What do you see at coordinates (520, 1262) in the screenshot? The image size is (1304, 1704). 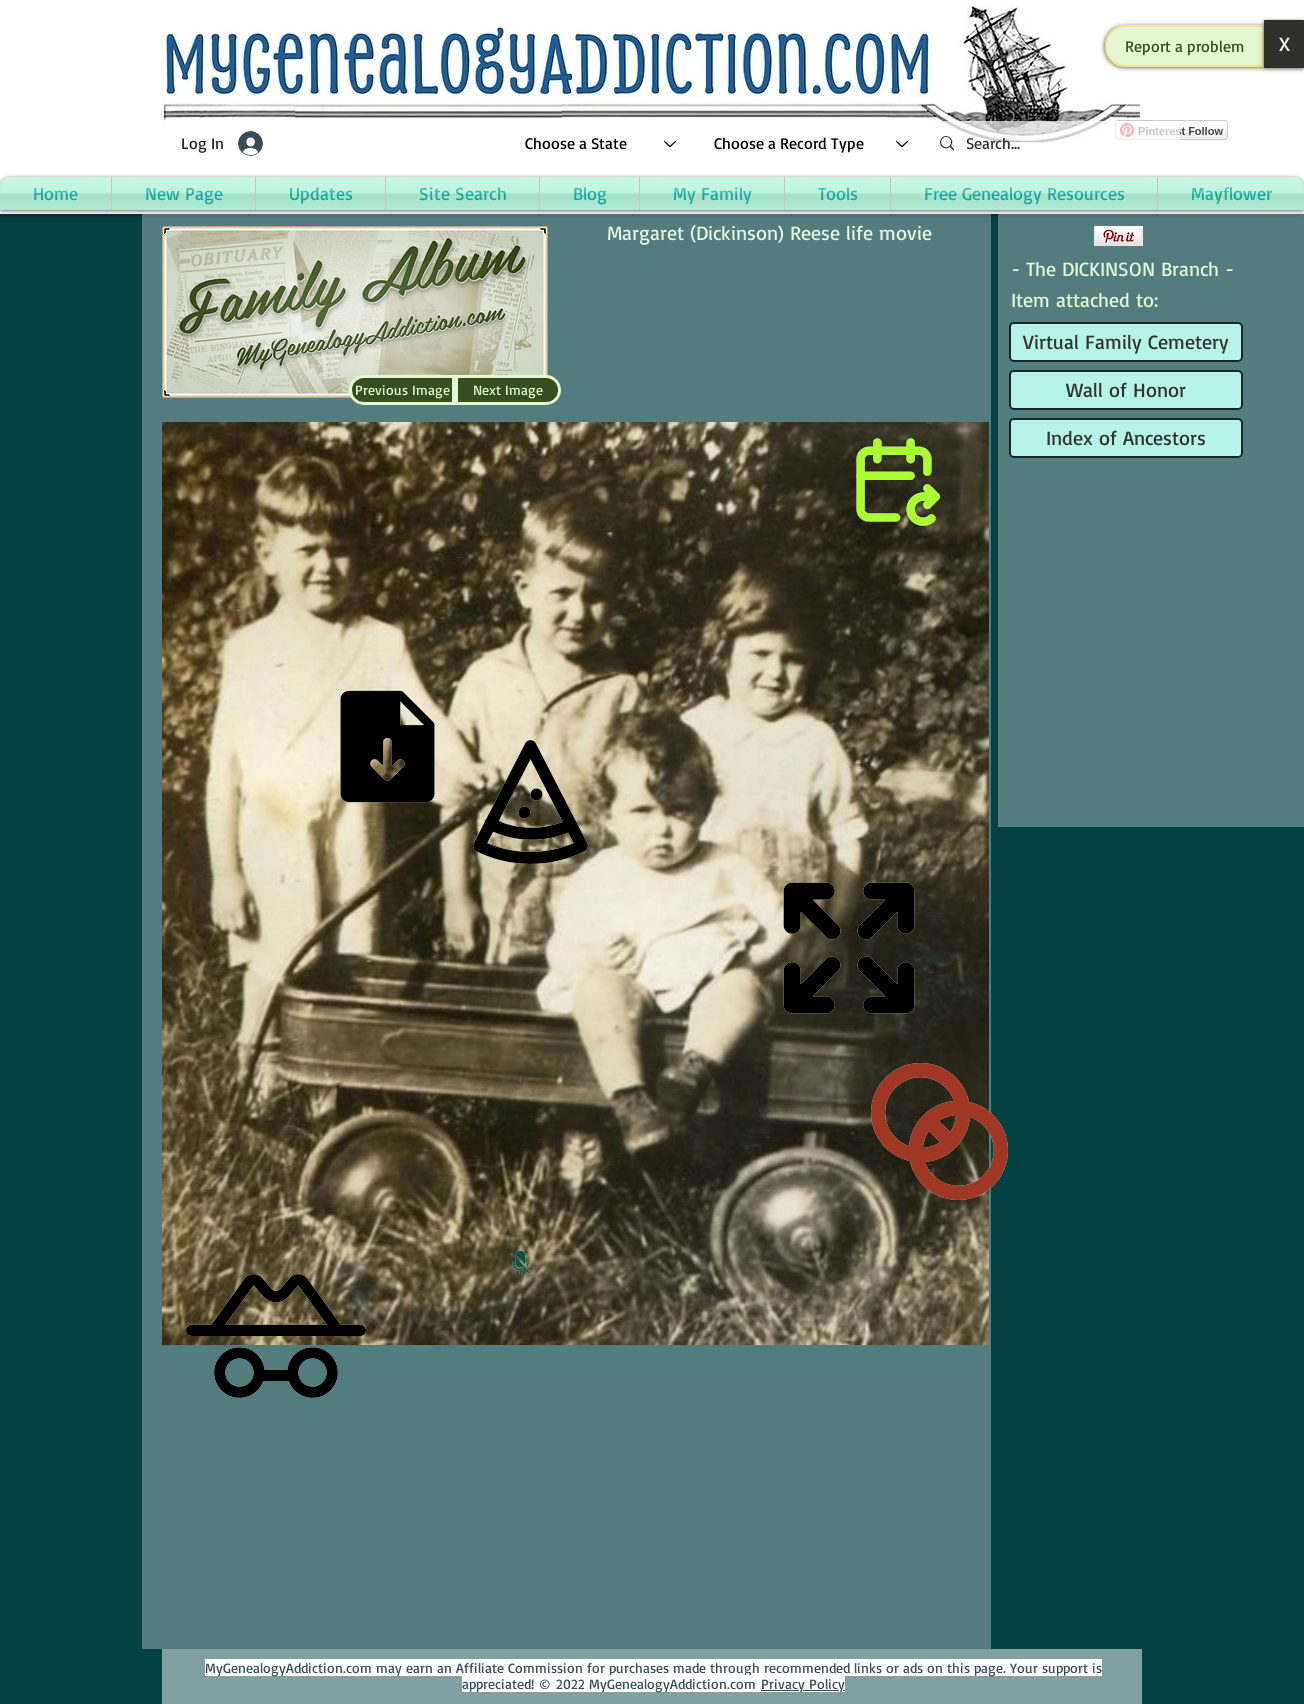 I see `mute your microphone` at bounding box center [520, 1262].